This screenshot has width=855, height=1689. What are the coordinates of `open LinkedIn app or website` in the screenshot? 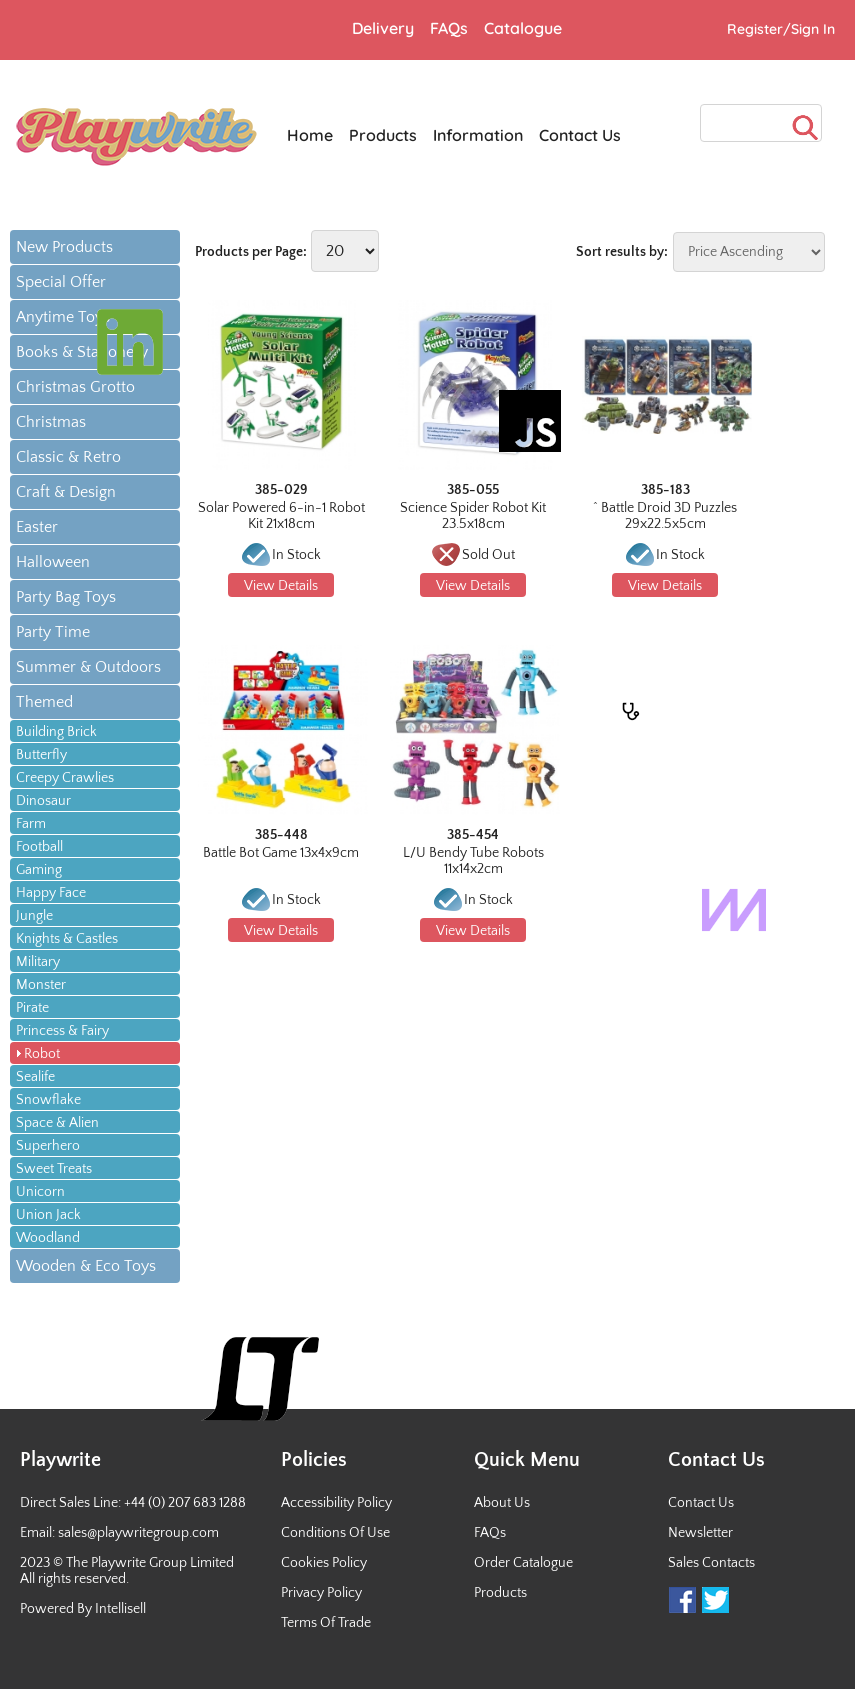 It's located at (130, 342).